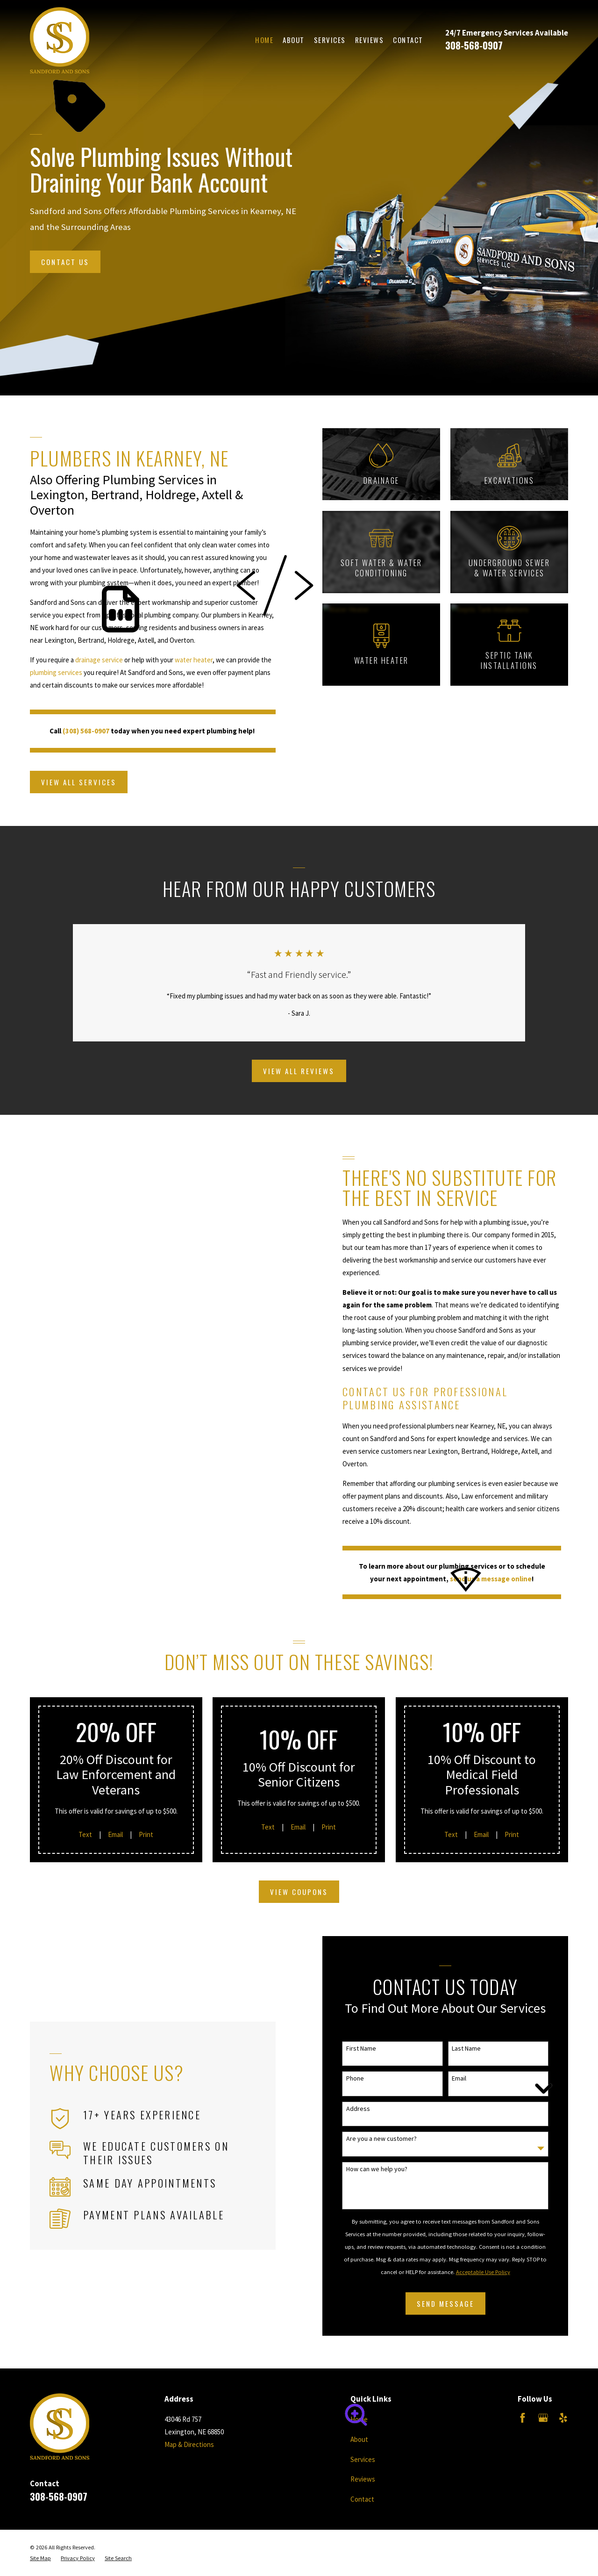 The image size is (598, 2576). What do you see at coordinates (356, 2415) in the screenshot?
I see `zoom in on content` at bounding box center [356, 2415].